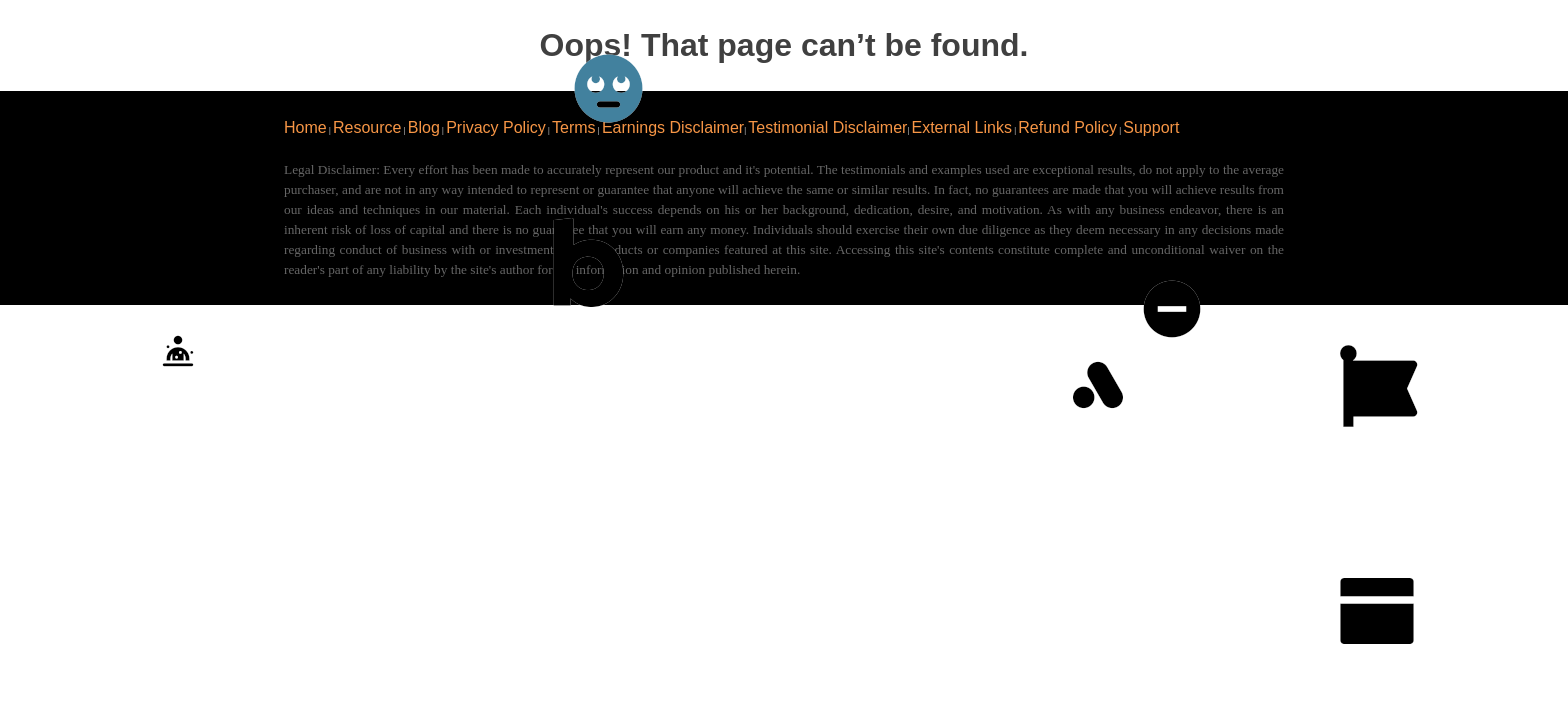 The width and height of the screenshot is (1568, 720). Describe the element at coordinates (1377, 611) in the screenshot. I see `switch to top panel layout` at that location.